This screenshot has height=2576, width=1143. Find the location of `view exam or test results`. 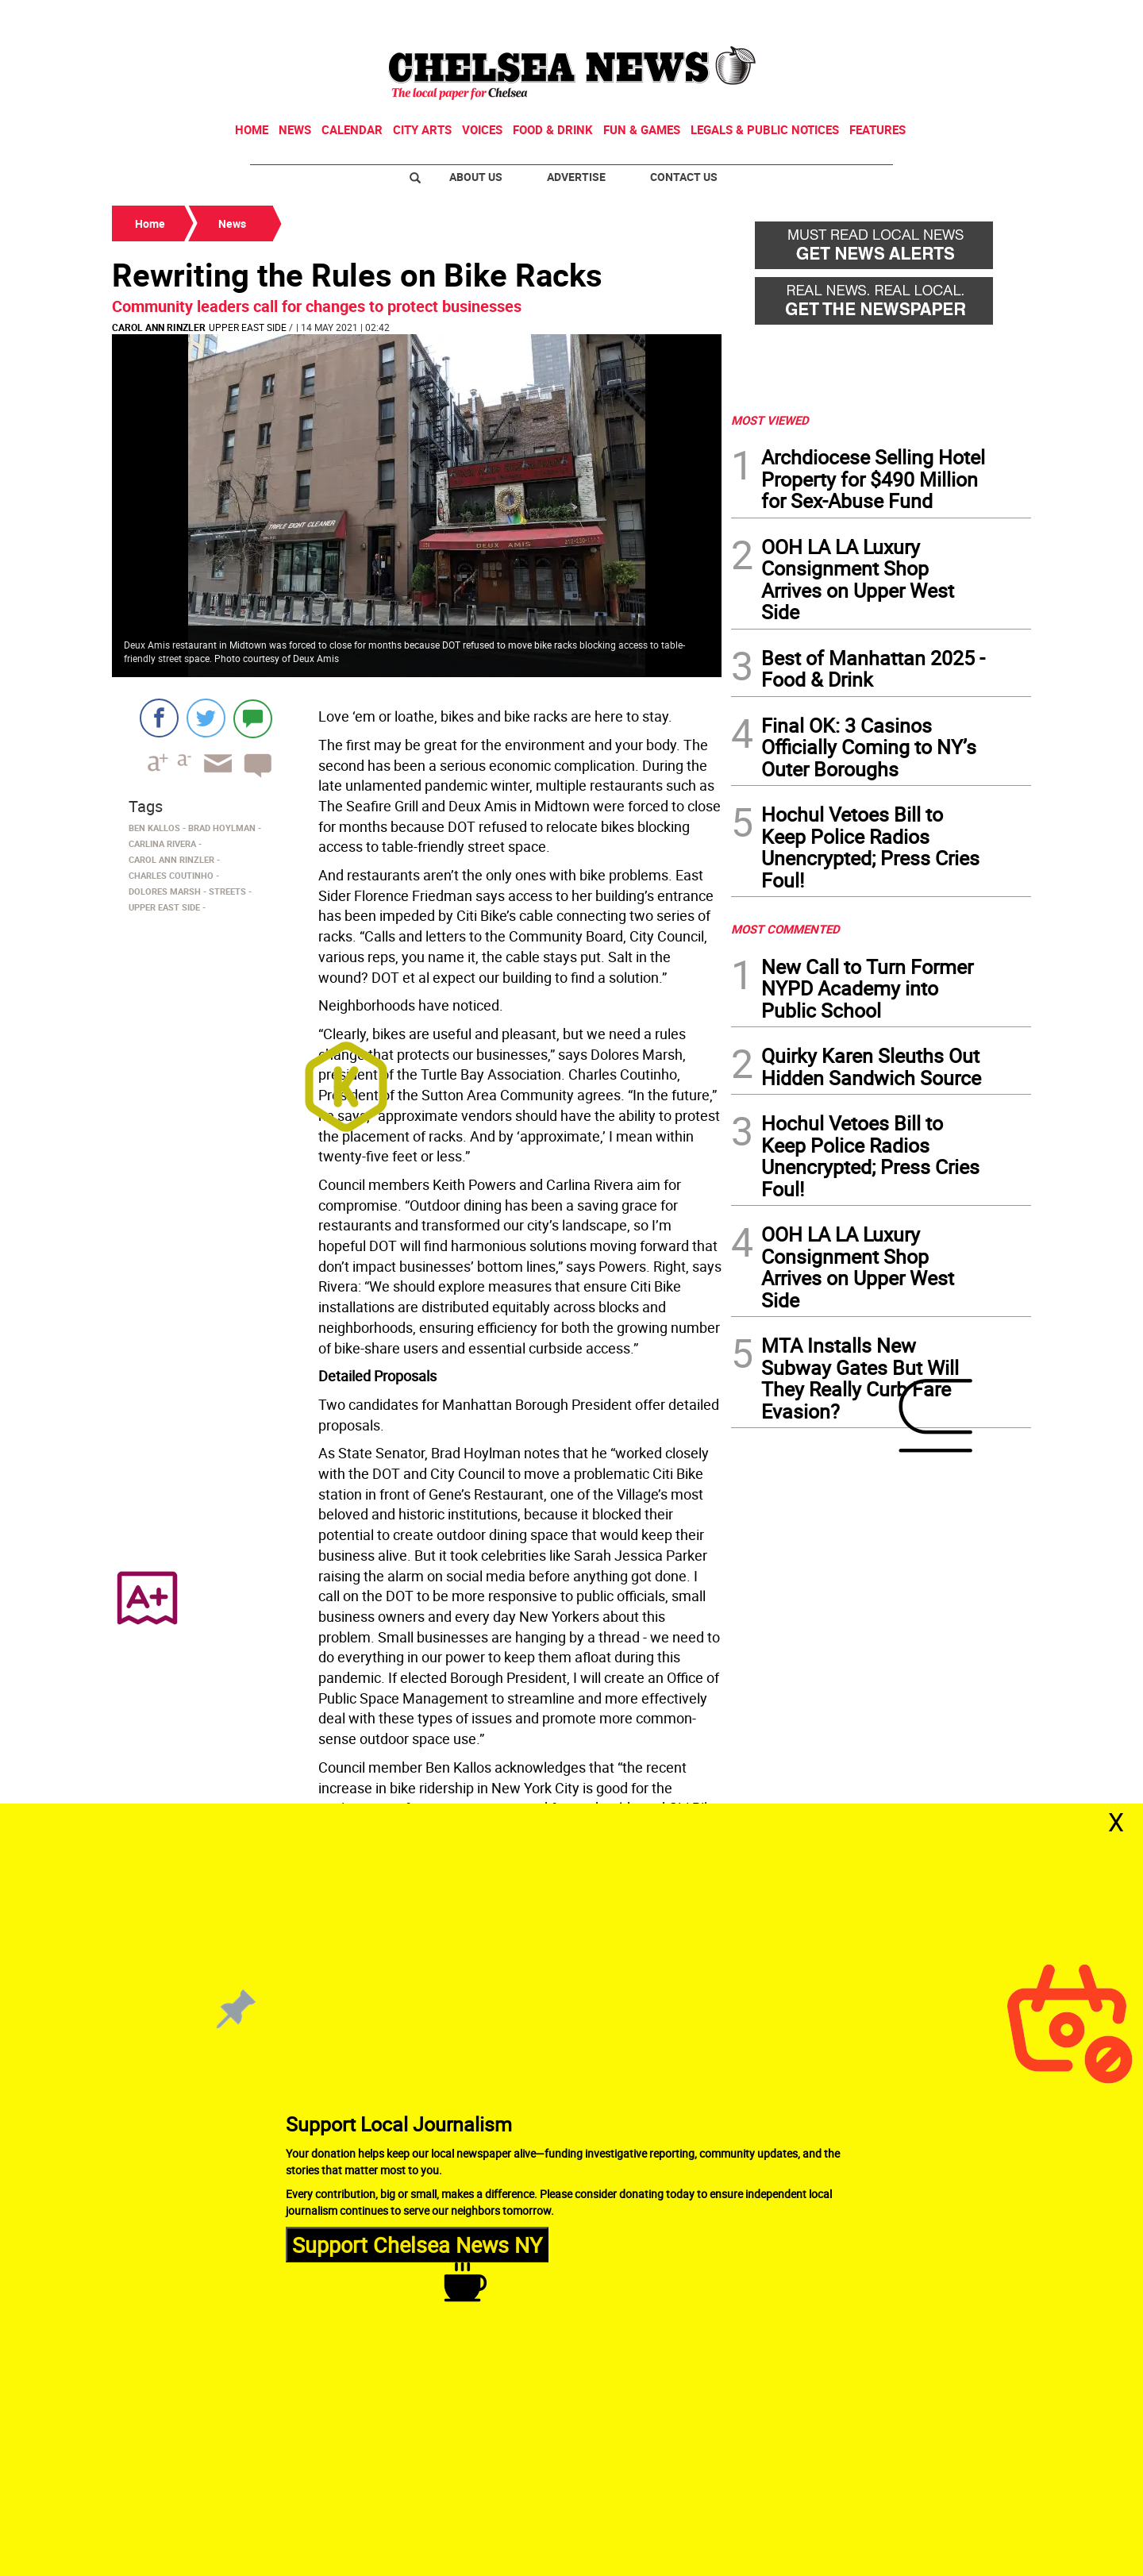

view exam or test results is located at coordinates (147, 1596).